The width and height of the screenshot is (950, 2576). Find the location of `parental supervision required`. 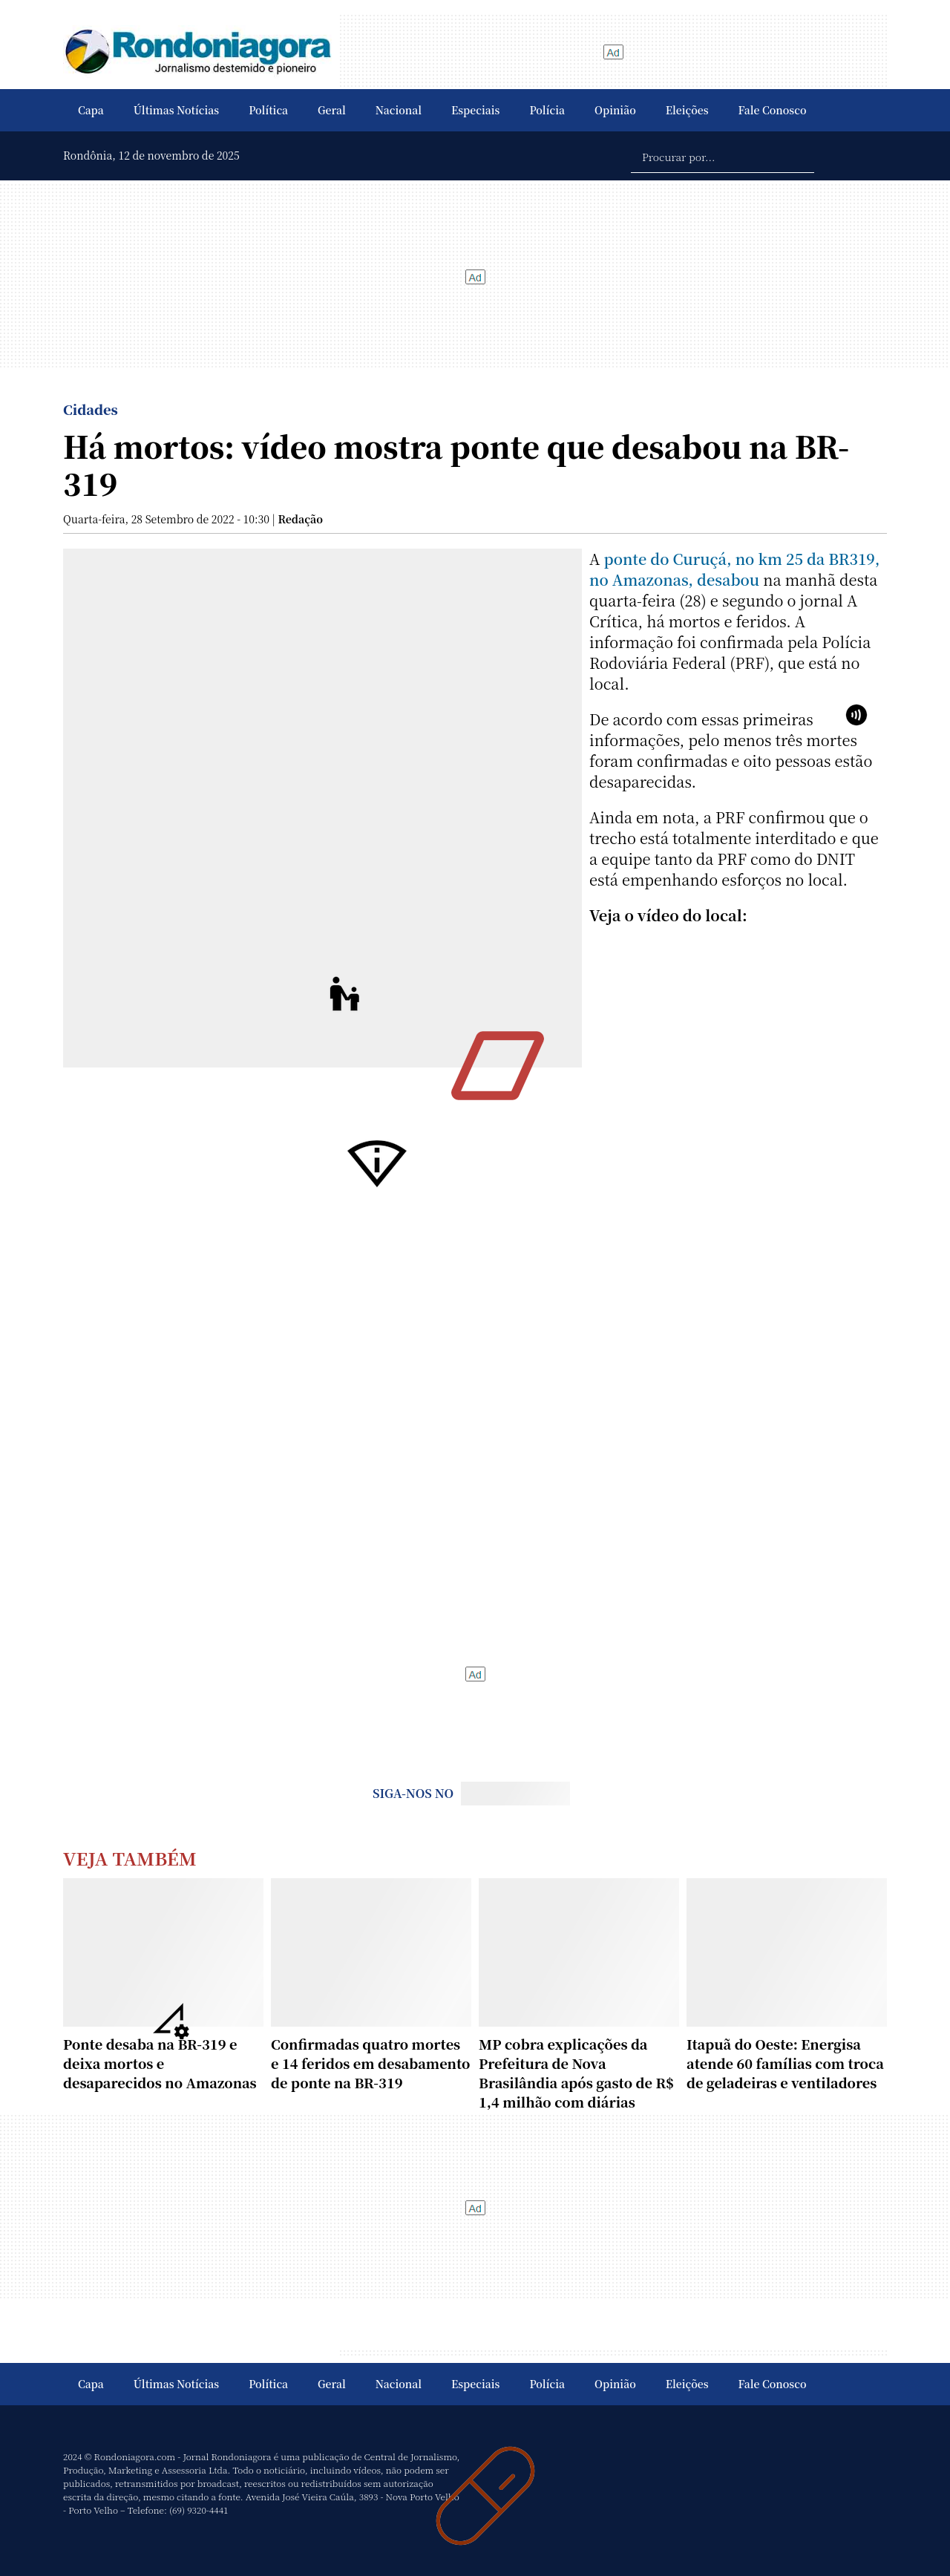

parental supervision required is located at coordinates (345, 993).